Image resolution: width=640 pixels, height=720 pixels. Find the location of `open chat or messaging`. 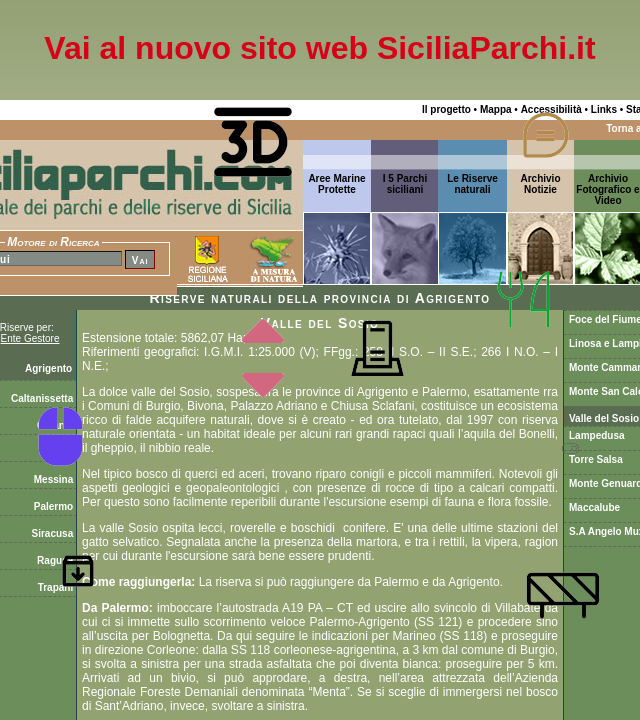

open chat or messaging is located at coordinates (545, 136).